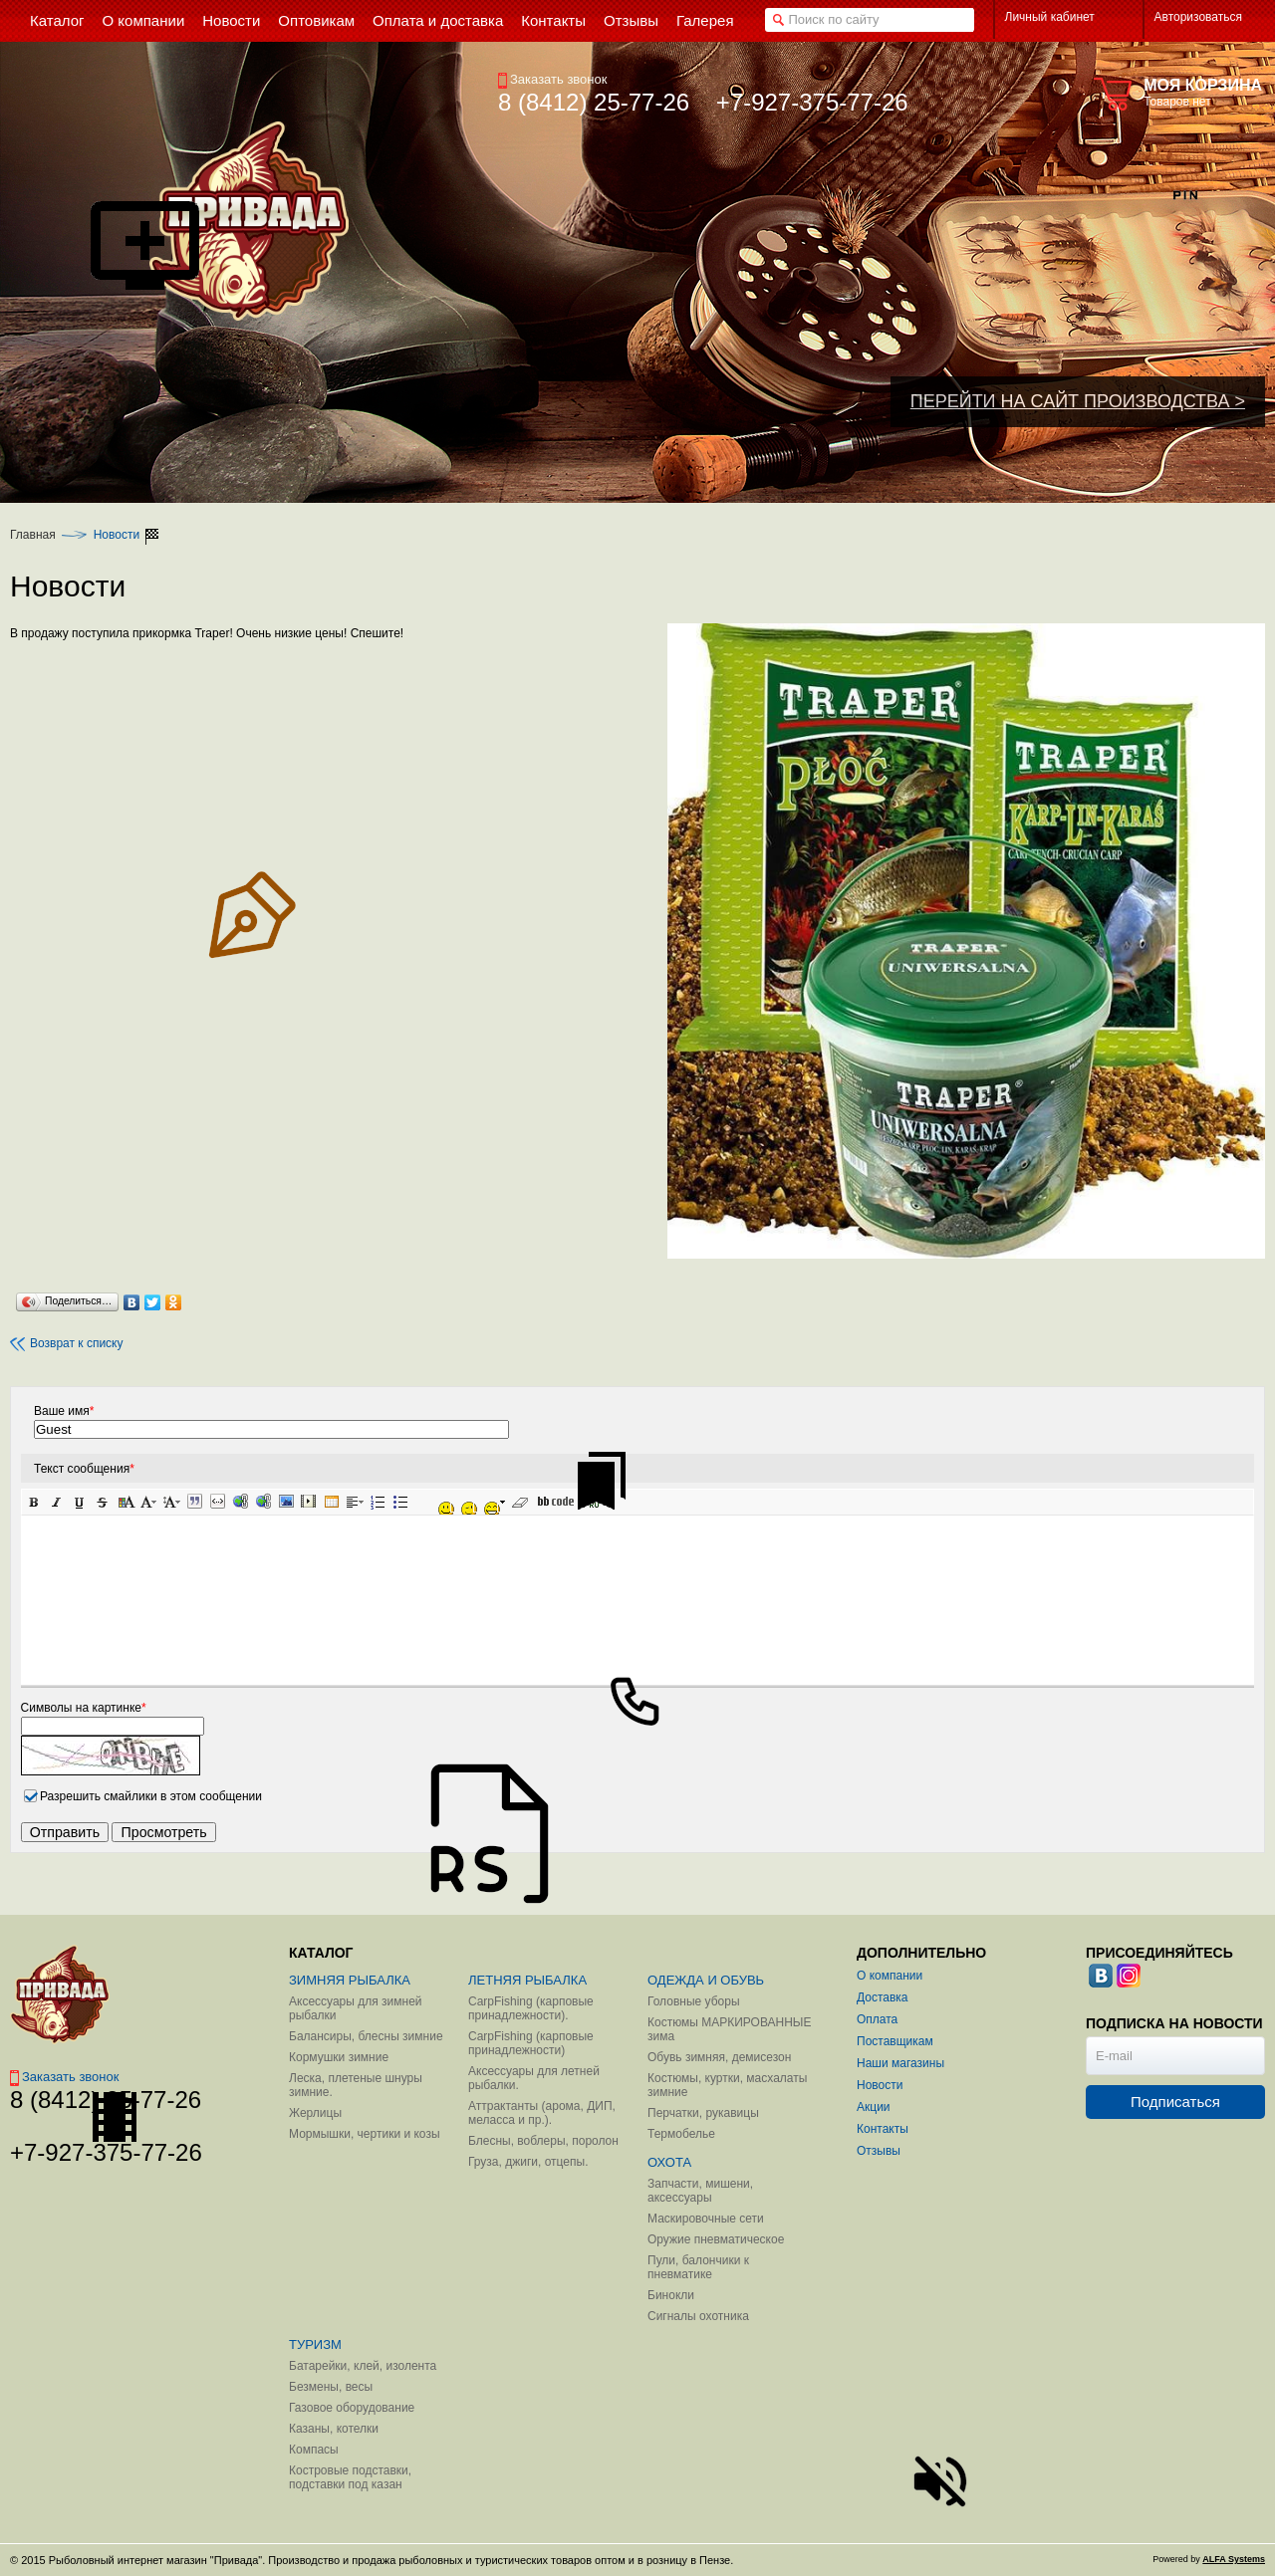 The height and width of the screenshot is (2576, 1275). Describe the element at coordinates (115, 2117) in the screenshot. I see `access movies or theater showtimes` at that location.